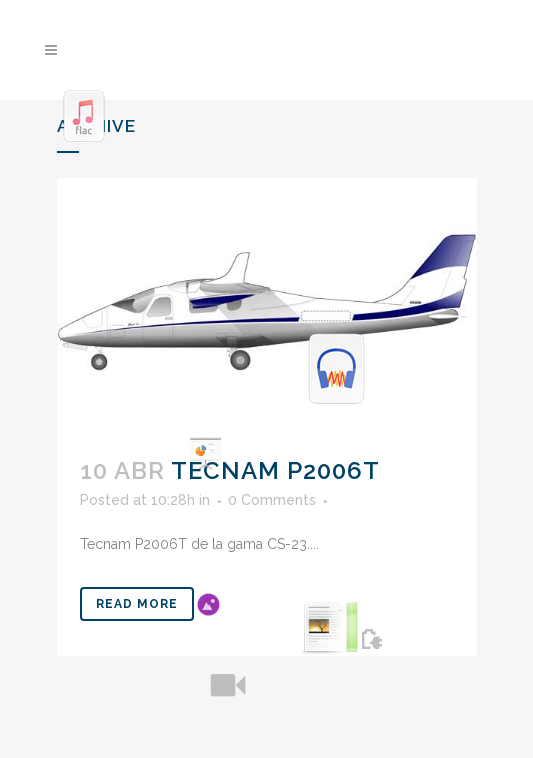 The height and width of the screenshot is (758, 533). Describe the element at coordinates (330, 627) in the screenshot. I see `document template file type` at that location.